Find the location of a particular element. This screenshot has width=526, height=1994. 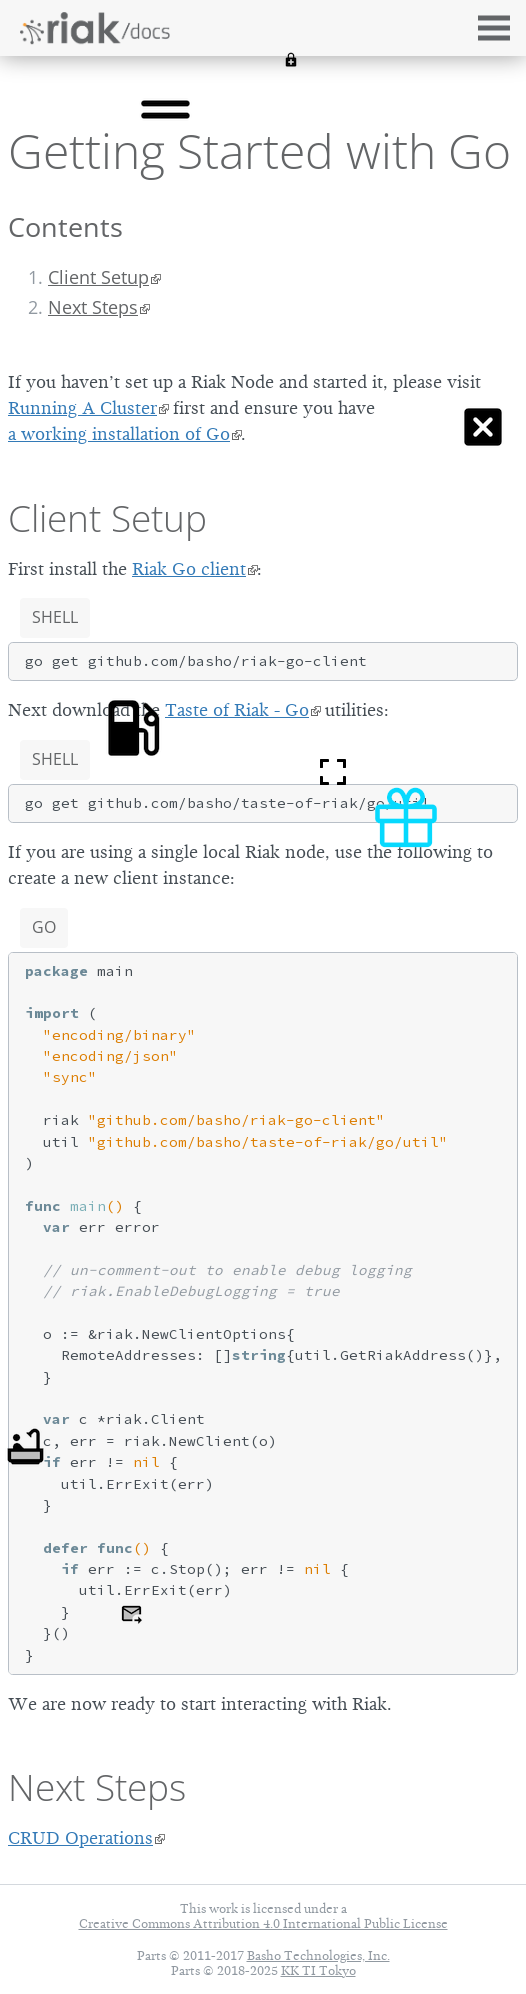

indicates bathroom or bathing facilities is located at coordinates (25, 1446).